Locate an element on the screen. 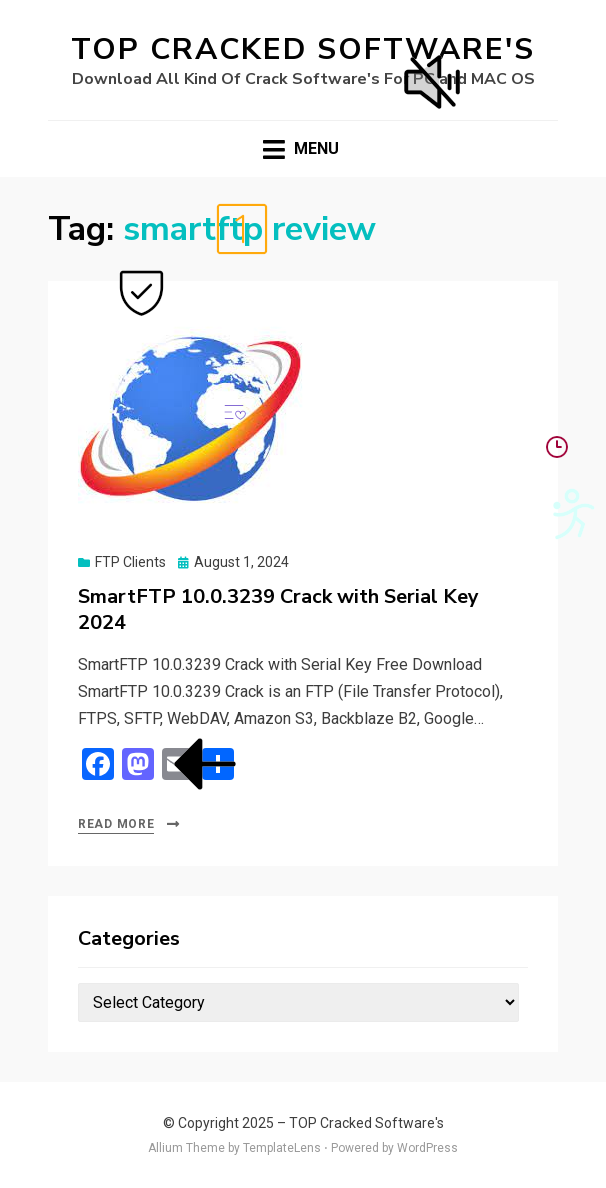  indicates the first step in a process is located at coordinates (242, 229).